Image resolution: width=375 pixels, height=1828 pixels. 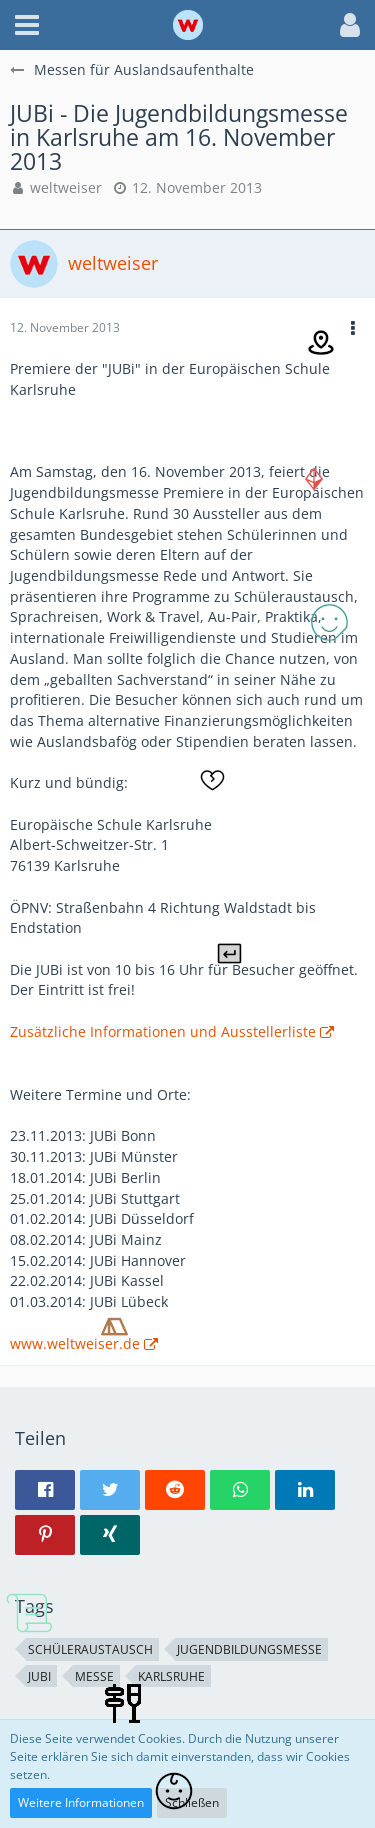 I want to click on press enter or return key, so click(x=229, y=953).